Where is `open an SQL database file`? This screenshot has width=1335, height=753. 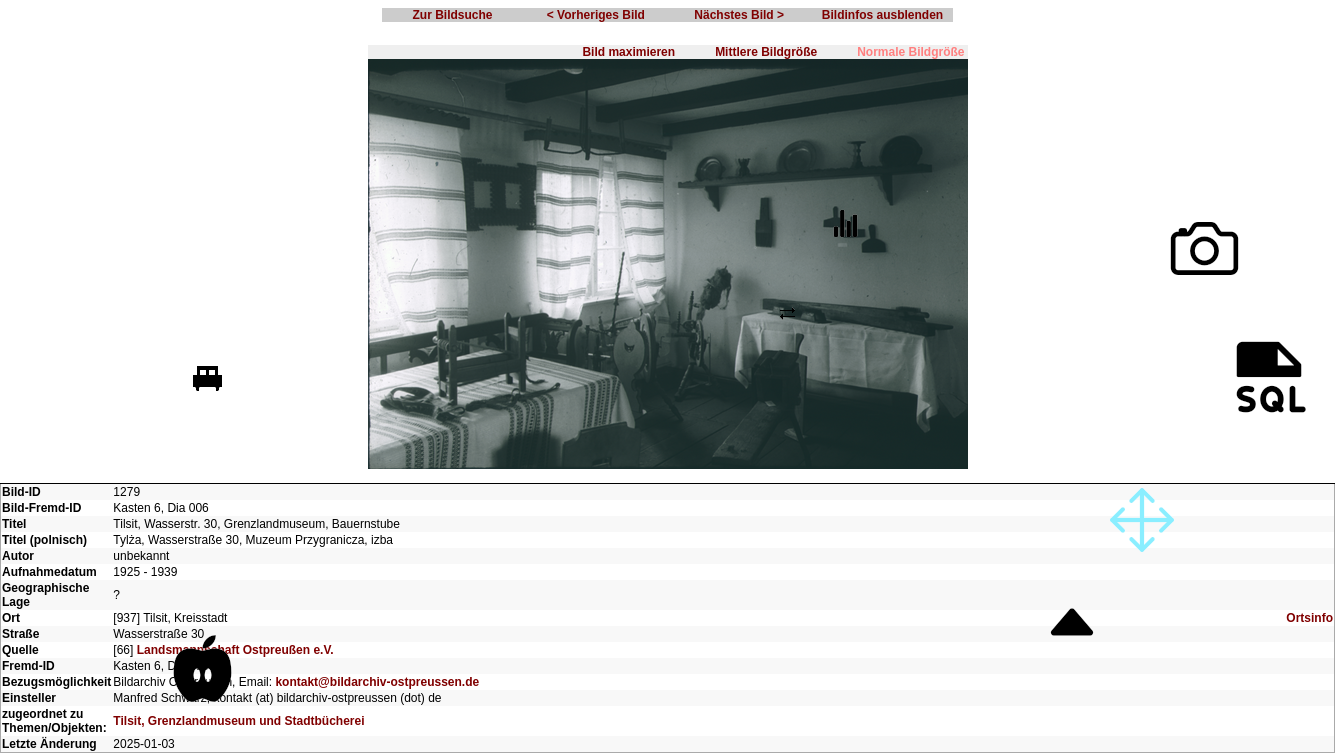
open an SQL database file is located at coordinates (1269, 380).